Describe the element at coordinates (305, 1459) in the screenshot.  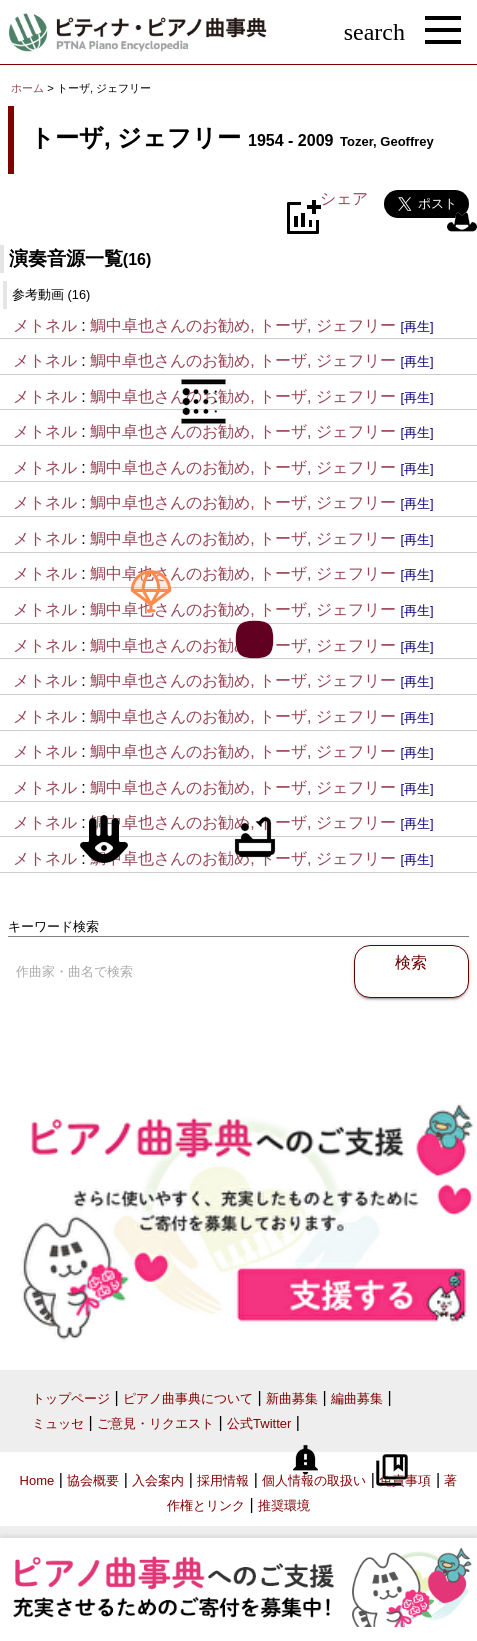
I see `important notification requiring attention` at that location.